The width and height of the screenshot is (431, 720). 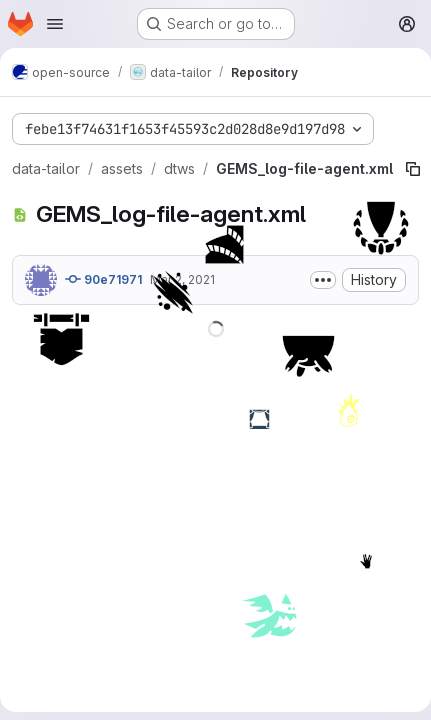 I want to click on ghost character or enemy in a game interface, so click(x=269, y=615).